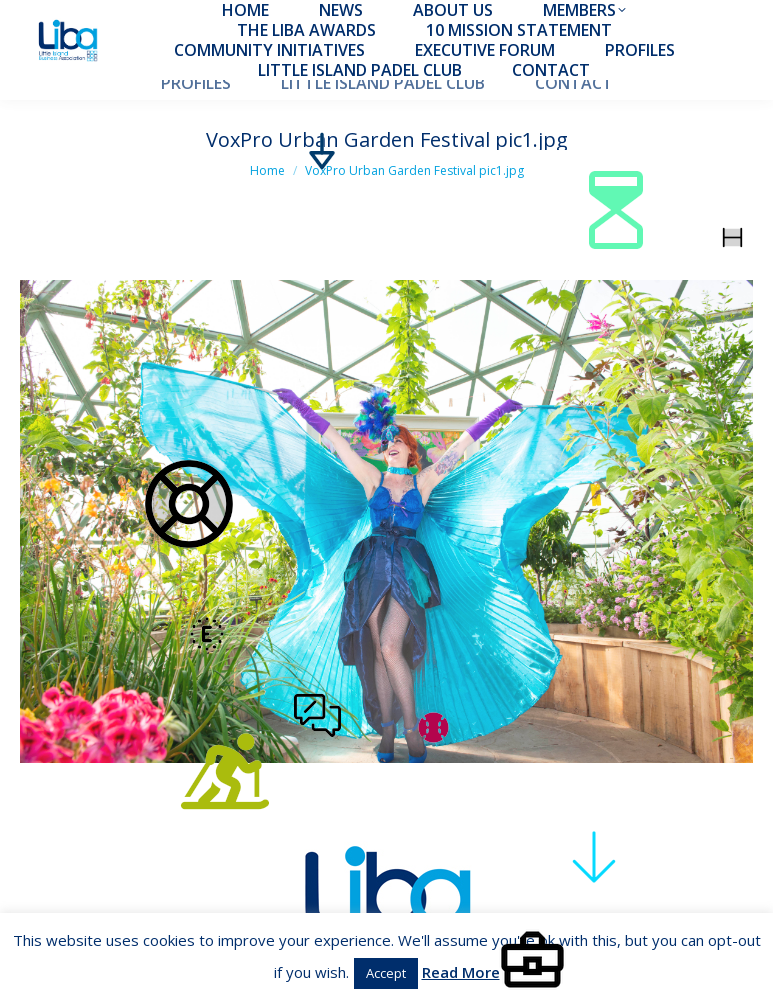  What do you see at coordinates (433, 727) in the screenshot?
I see `view baseball scores or stats` at bounding box center [433, 727].